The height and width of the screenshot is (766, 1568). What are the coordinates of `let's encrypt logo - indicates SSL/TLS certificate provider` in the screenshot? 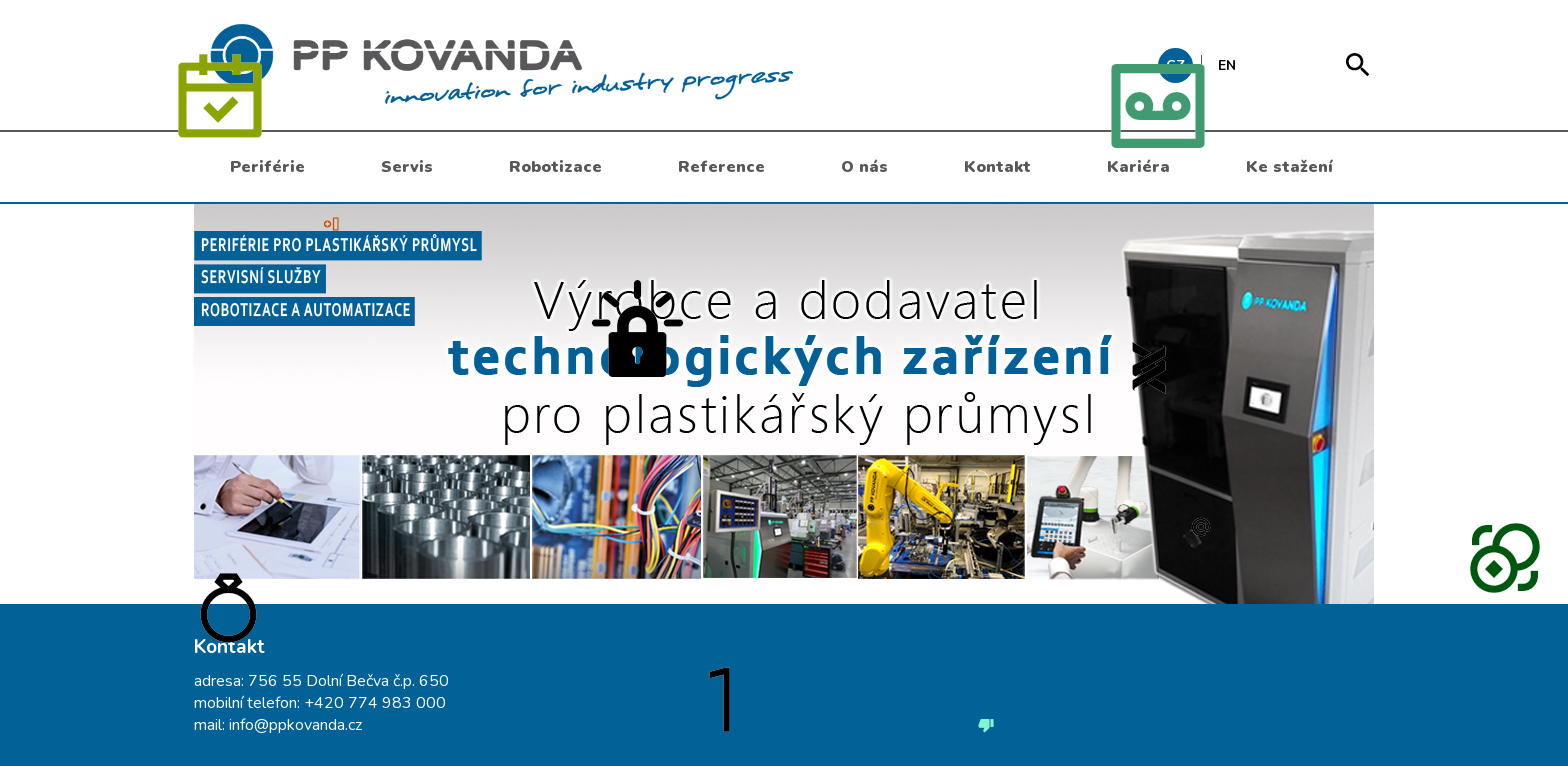 It's located at (637, 328).